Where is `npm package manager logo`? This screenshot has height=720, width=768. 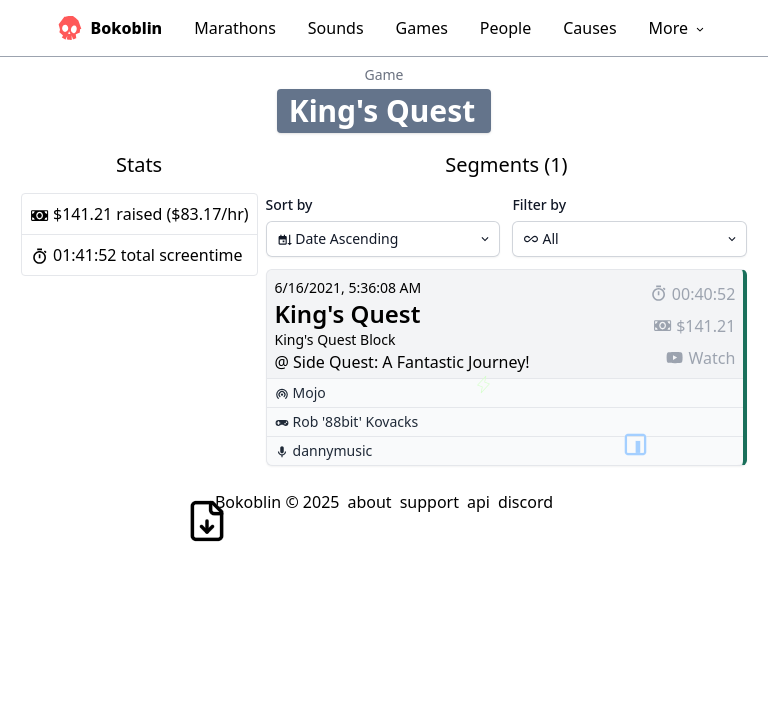 npm package manager logo is located at coordinates (635, 444).